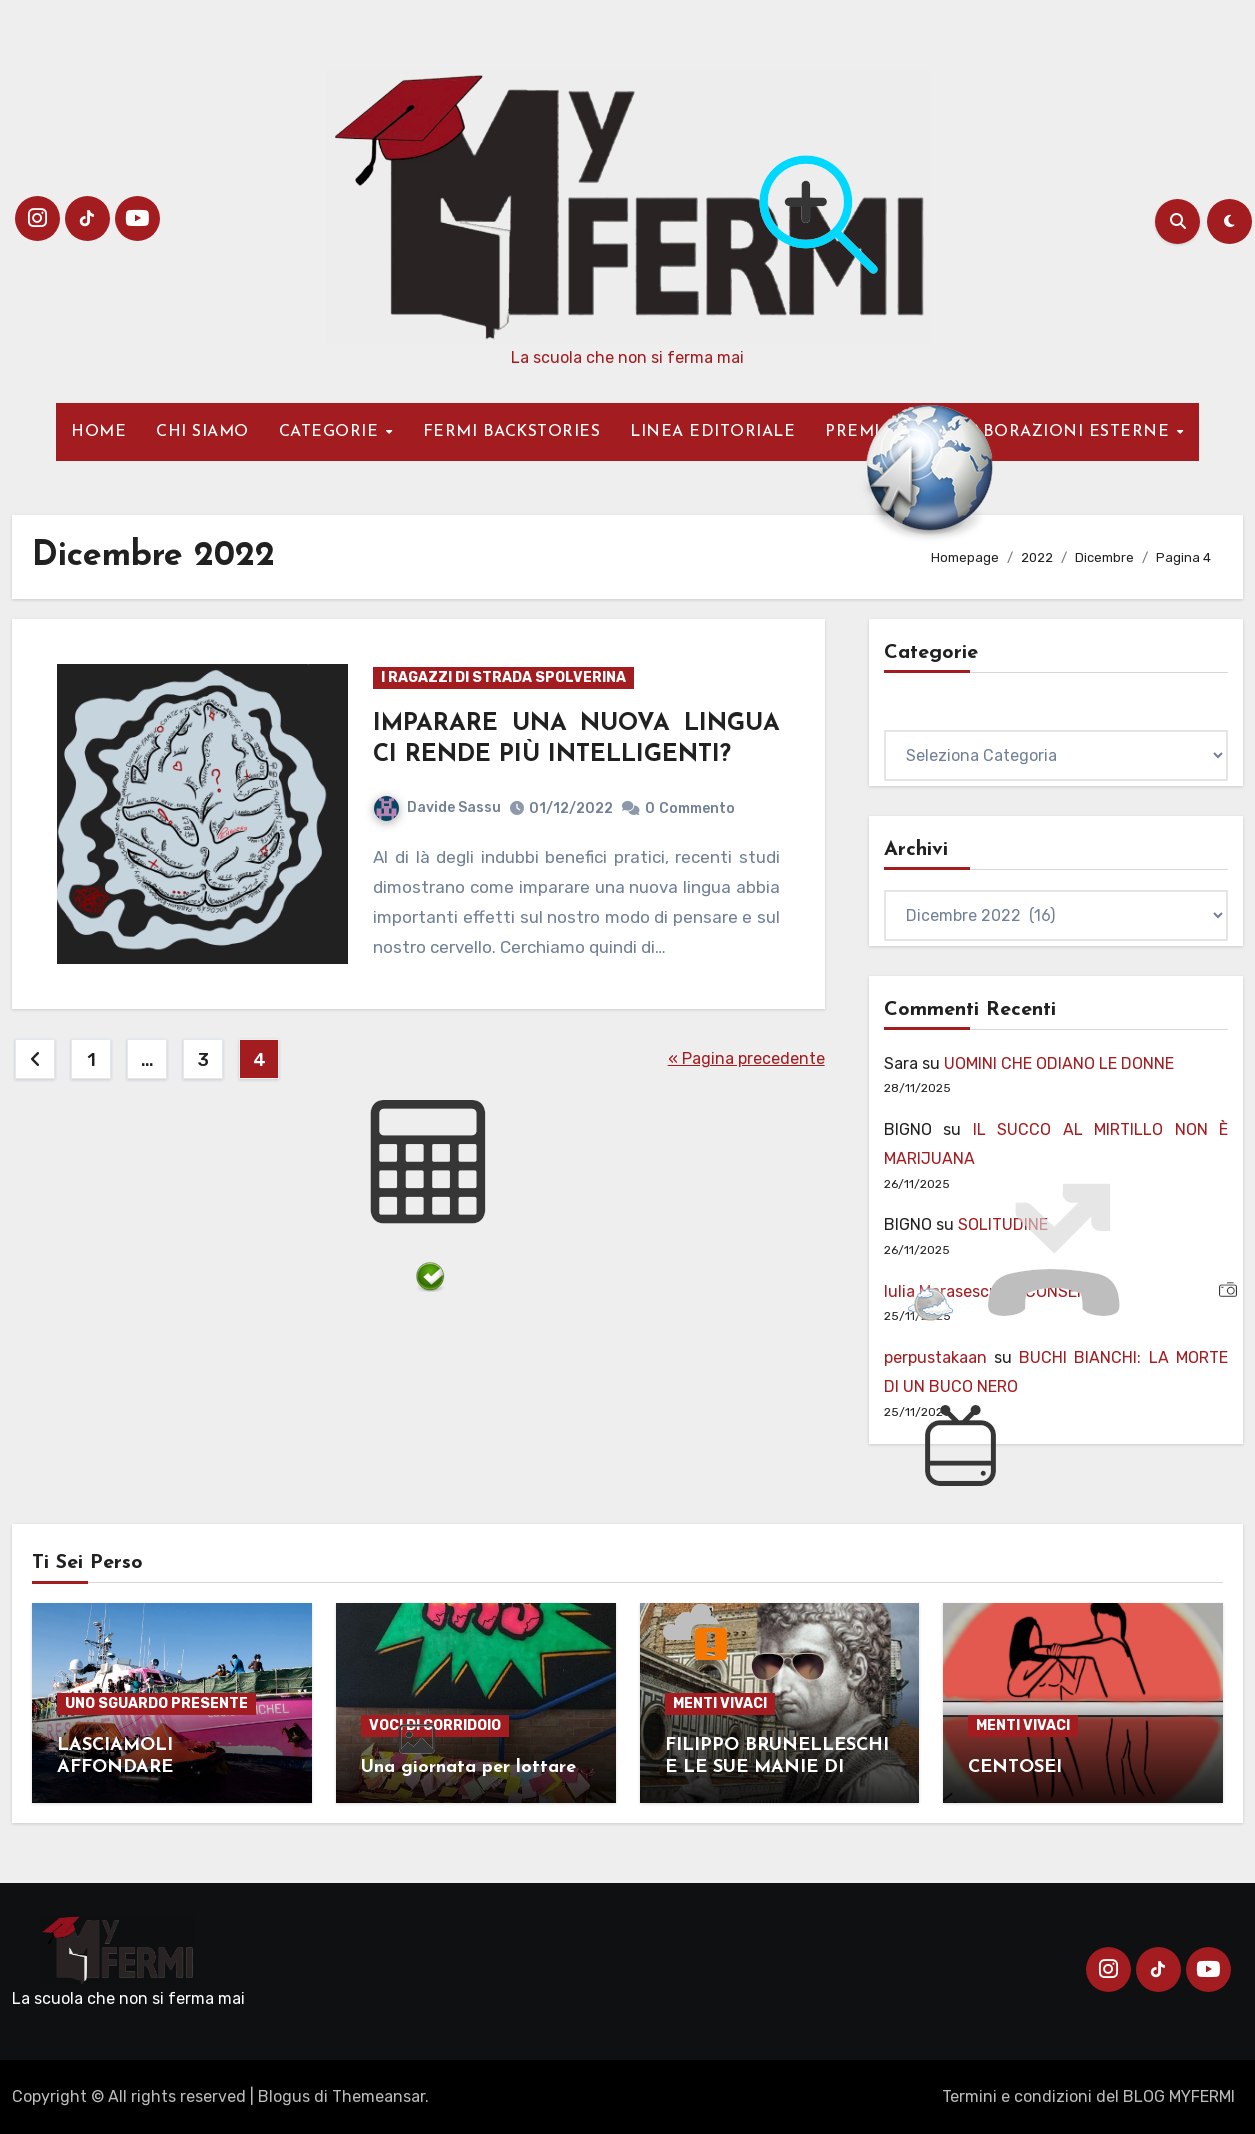 The width and height of the screenshot is (1255, 2134). Describe the element at coordinates (430, 1276) in the screenshot. I see `indicates a default or selected item` at that location.